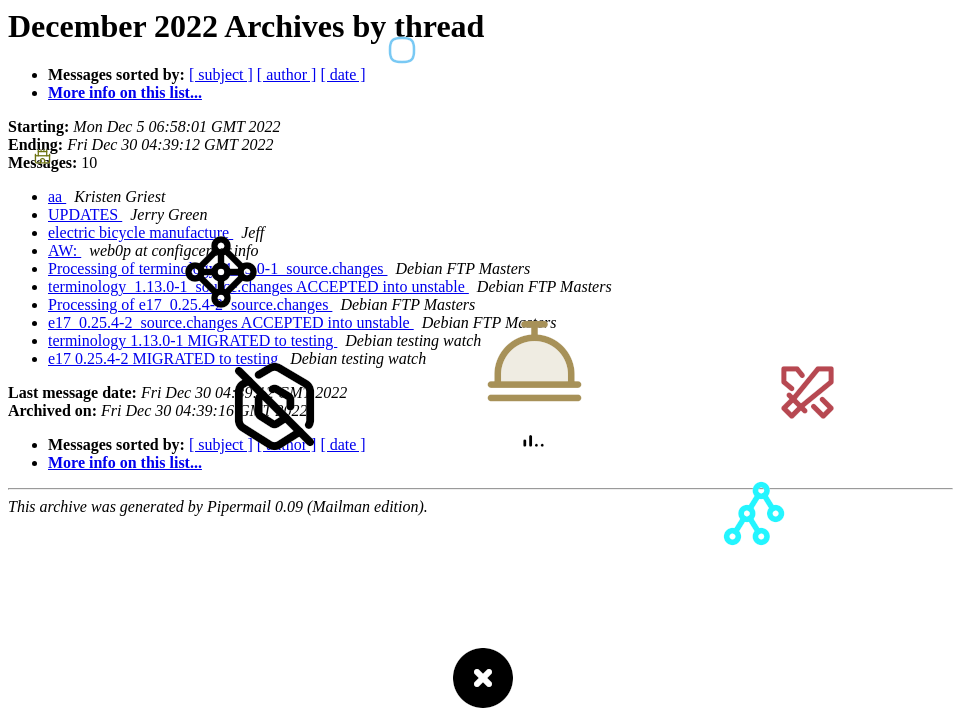 This screenshot has width=961, height=720. Describe the element at coordinates (534, 364) in the screenshot. I see `request assistance or service` at that location.